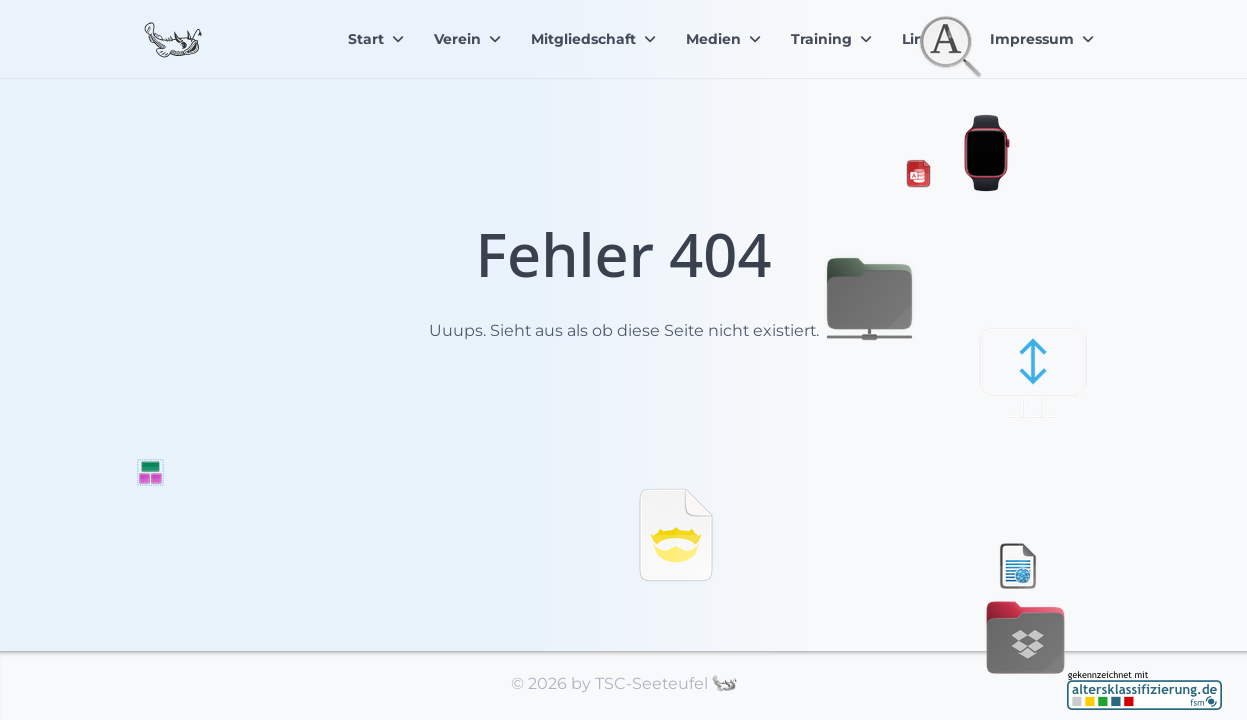  What do you see at coordinates (869, 297) in the screenshot?
I see `access a remote or network folder` at bounding box center [869, 297].